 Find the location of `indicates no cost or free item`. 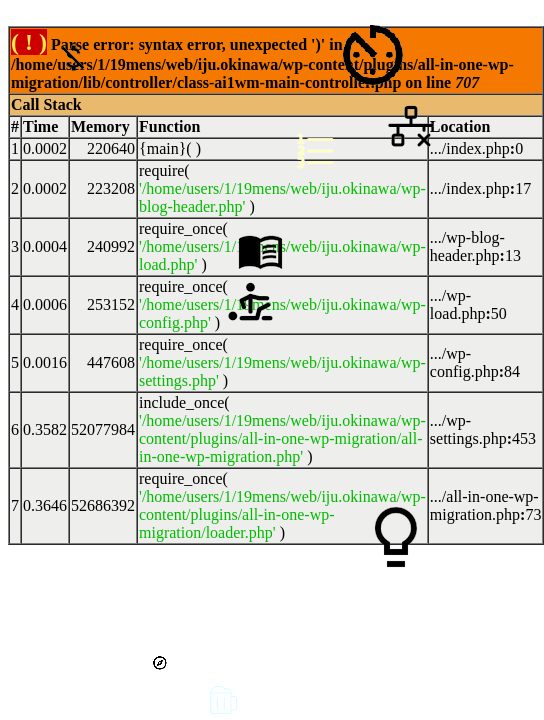

indicates no cost or free item is located at coordinates (73, 58).